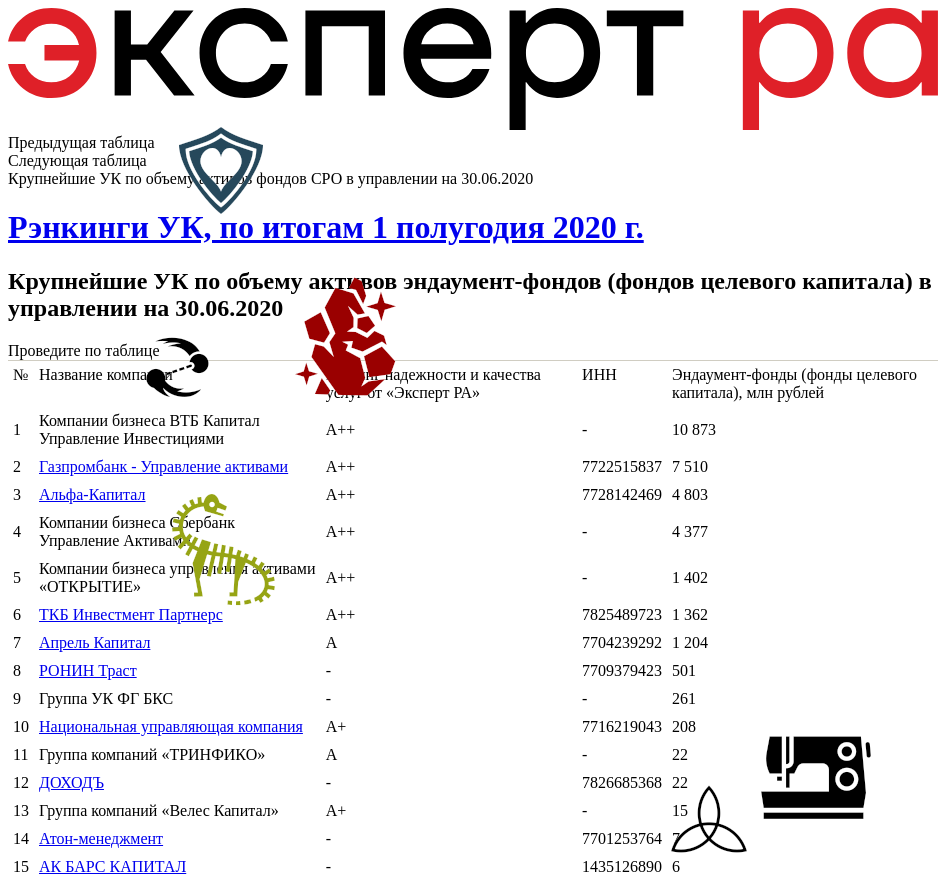 The height and width of the screenshot is (889, 946). Describe the element at coordinates (709, 819) in the screenshot. I see `celtic or trinity knot symbol` at that location.